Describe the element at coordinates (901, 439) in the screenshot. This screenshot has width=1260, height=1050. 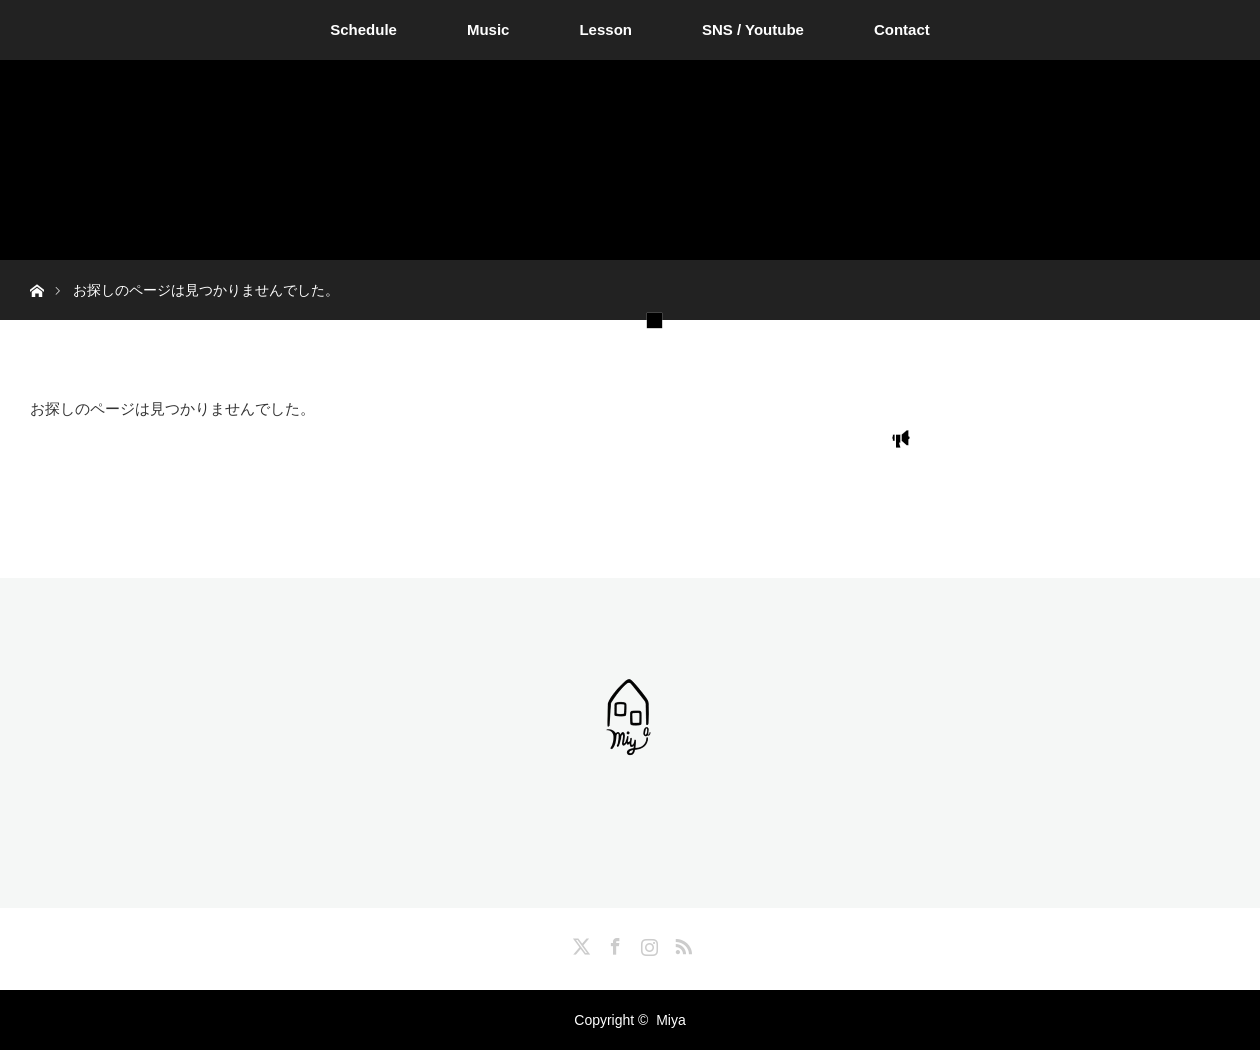
I see `make an announcement or broadcast` at that location.